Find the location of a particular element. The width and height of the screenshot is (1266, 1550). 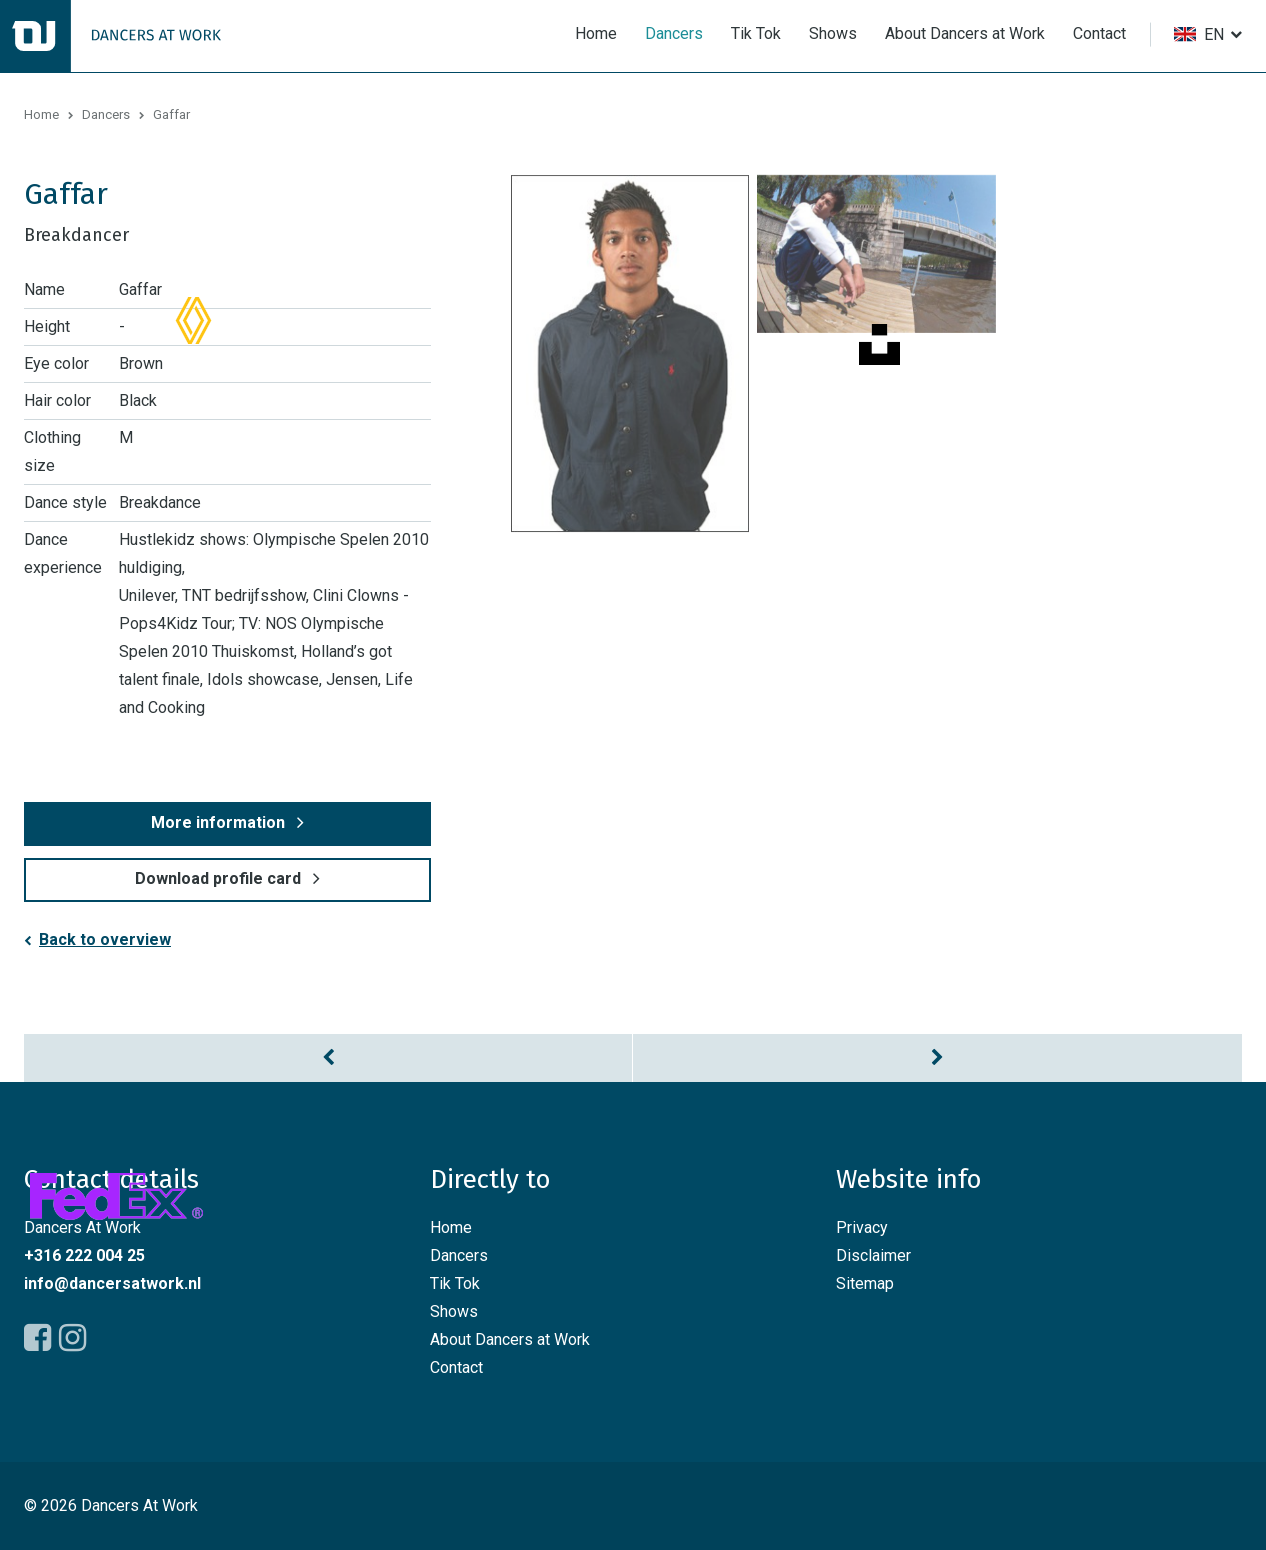

open the FedEx shipping app is located at coordinates (116, 1196).